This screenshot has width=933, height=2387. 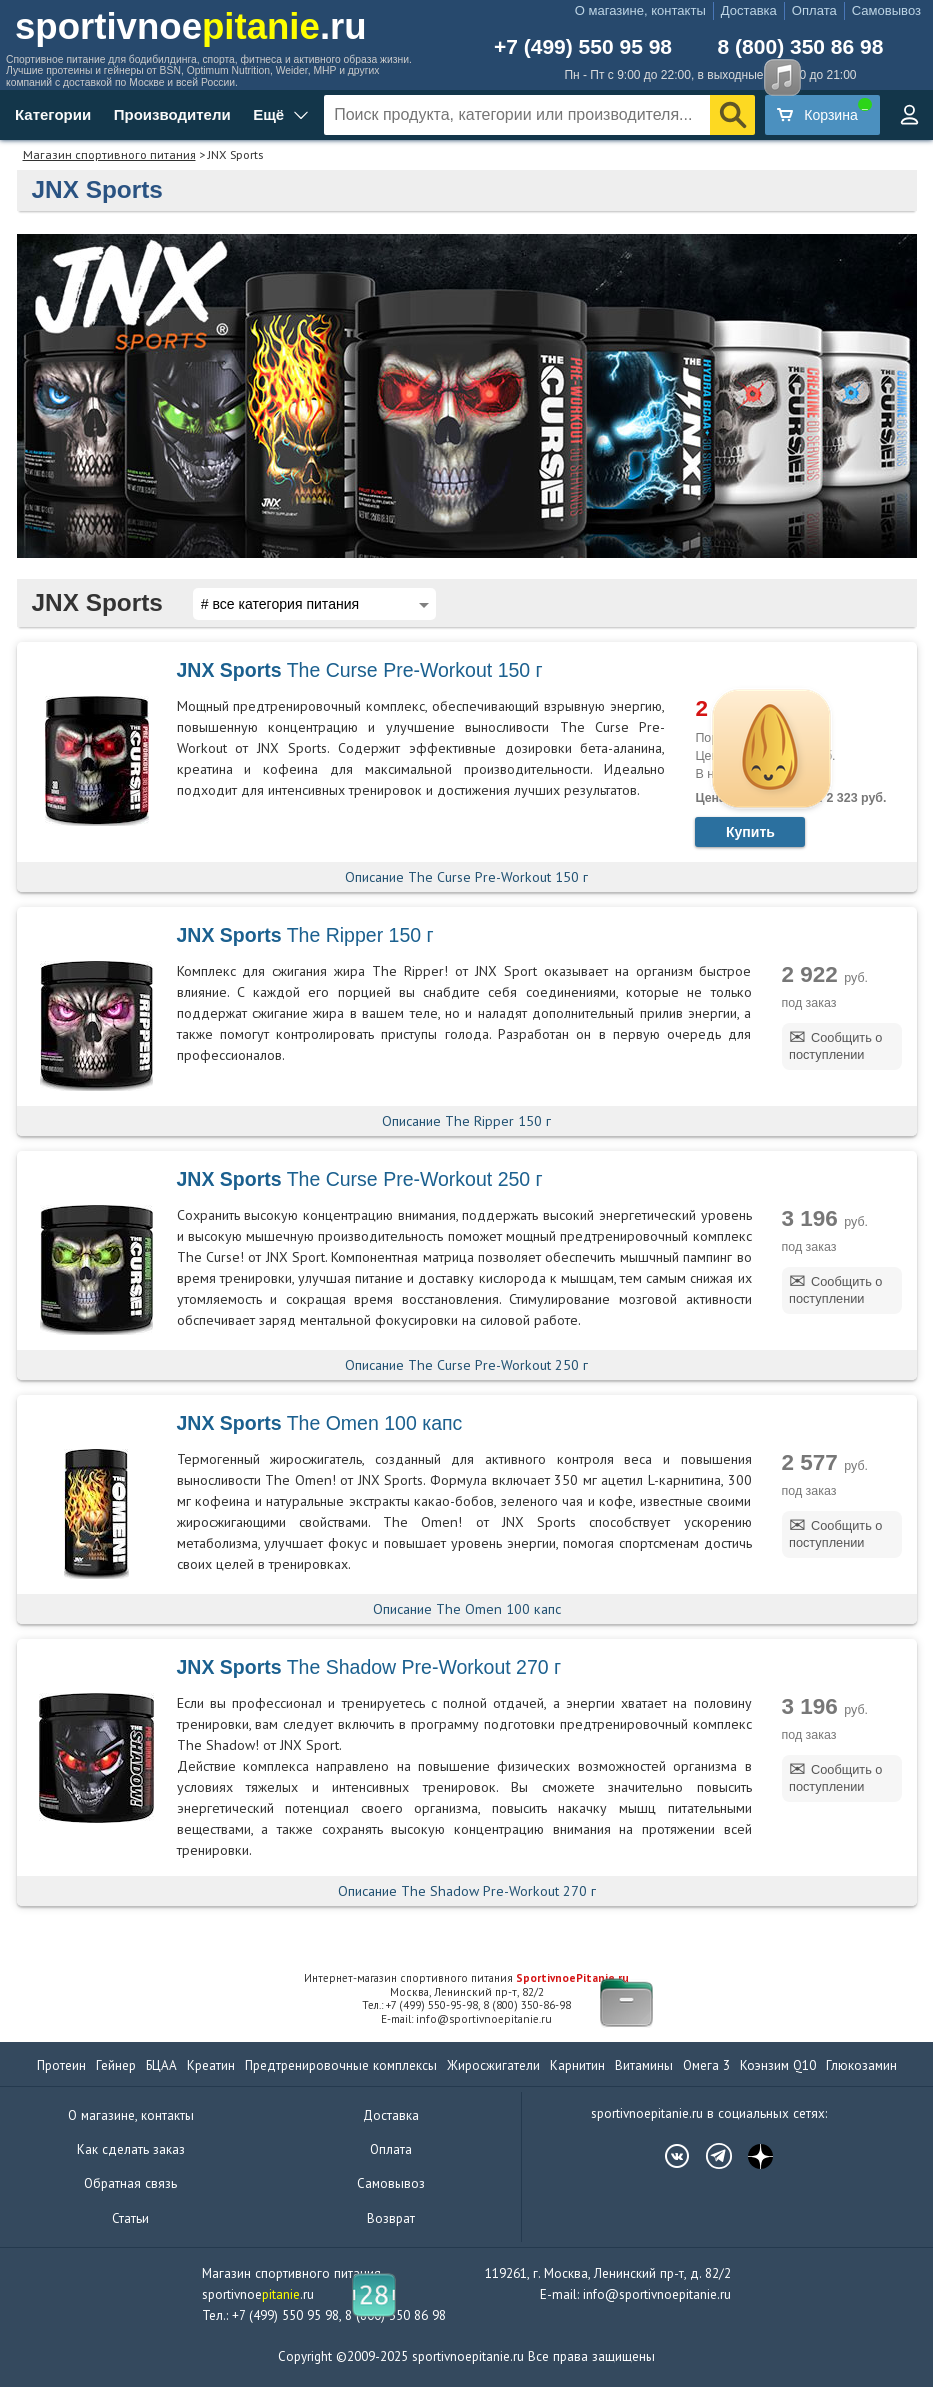 What do you see at coordinates (374, 2295) in the screenshot?
I see `open the office calendar app` at bounding box center [374, 2295].